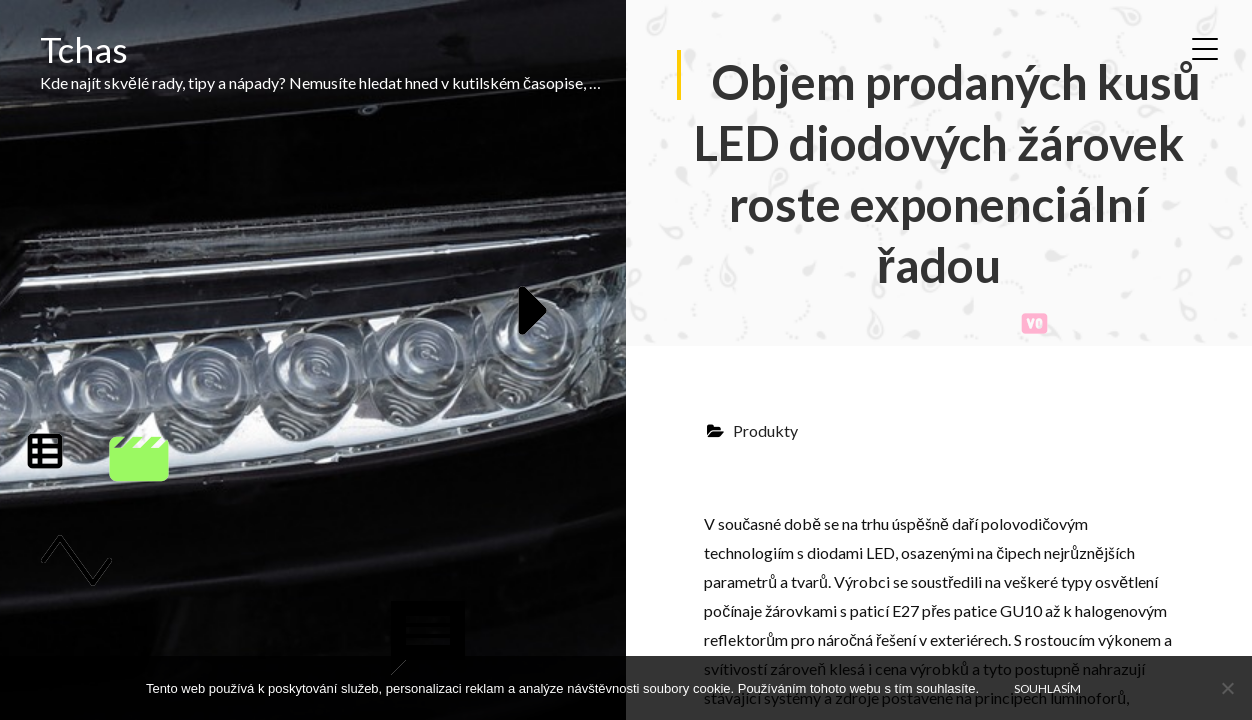 The image size is (1252, 720). I want to click on open messaging or chat, so click(428, 638).